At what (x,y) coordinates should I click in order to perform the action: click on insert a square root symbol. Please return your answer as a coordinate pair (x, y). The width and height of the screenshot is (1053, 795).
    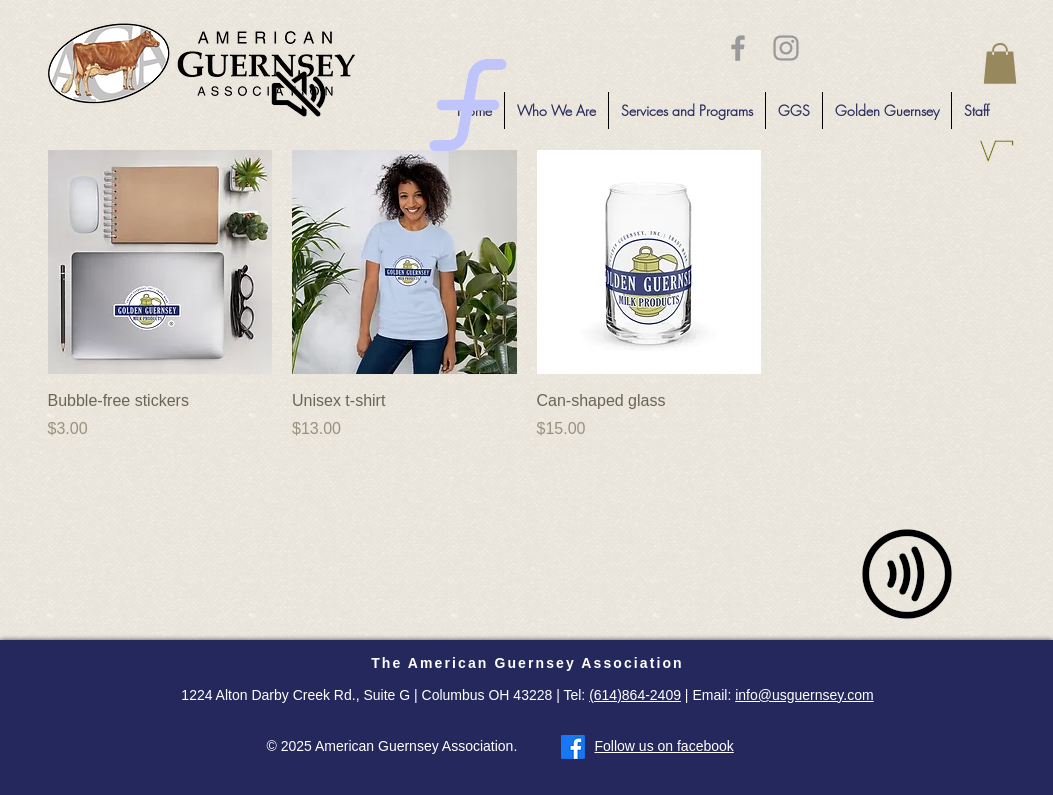
    Looking at the image, I should click on (995, 148).